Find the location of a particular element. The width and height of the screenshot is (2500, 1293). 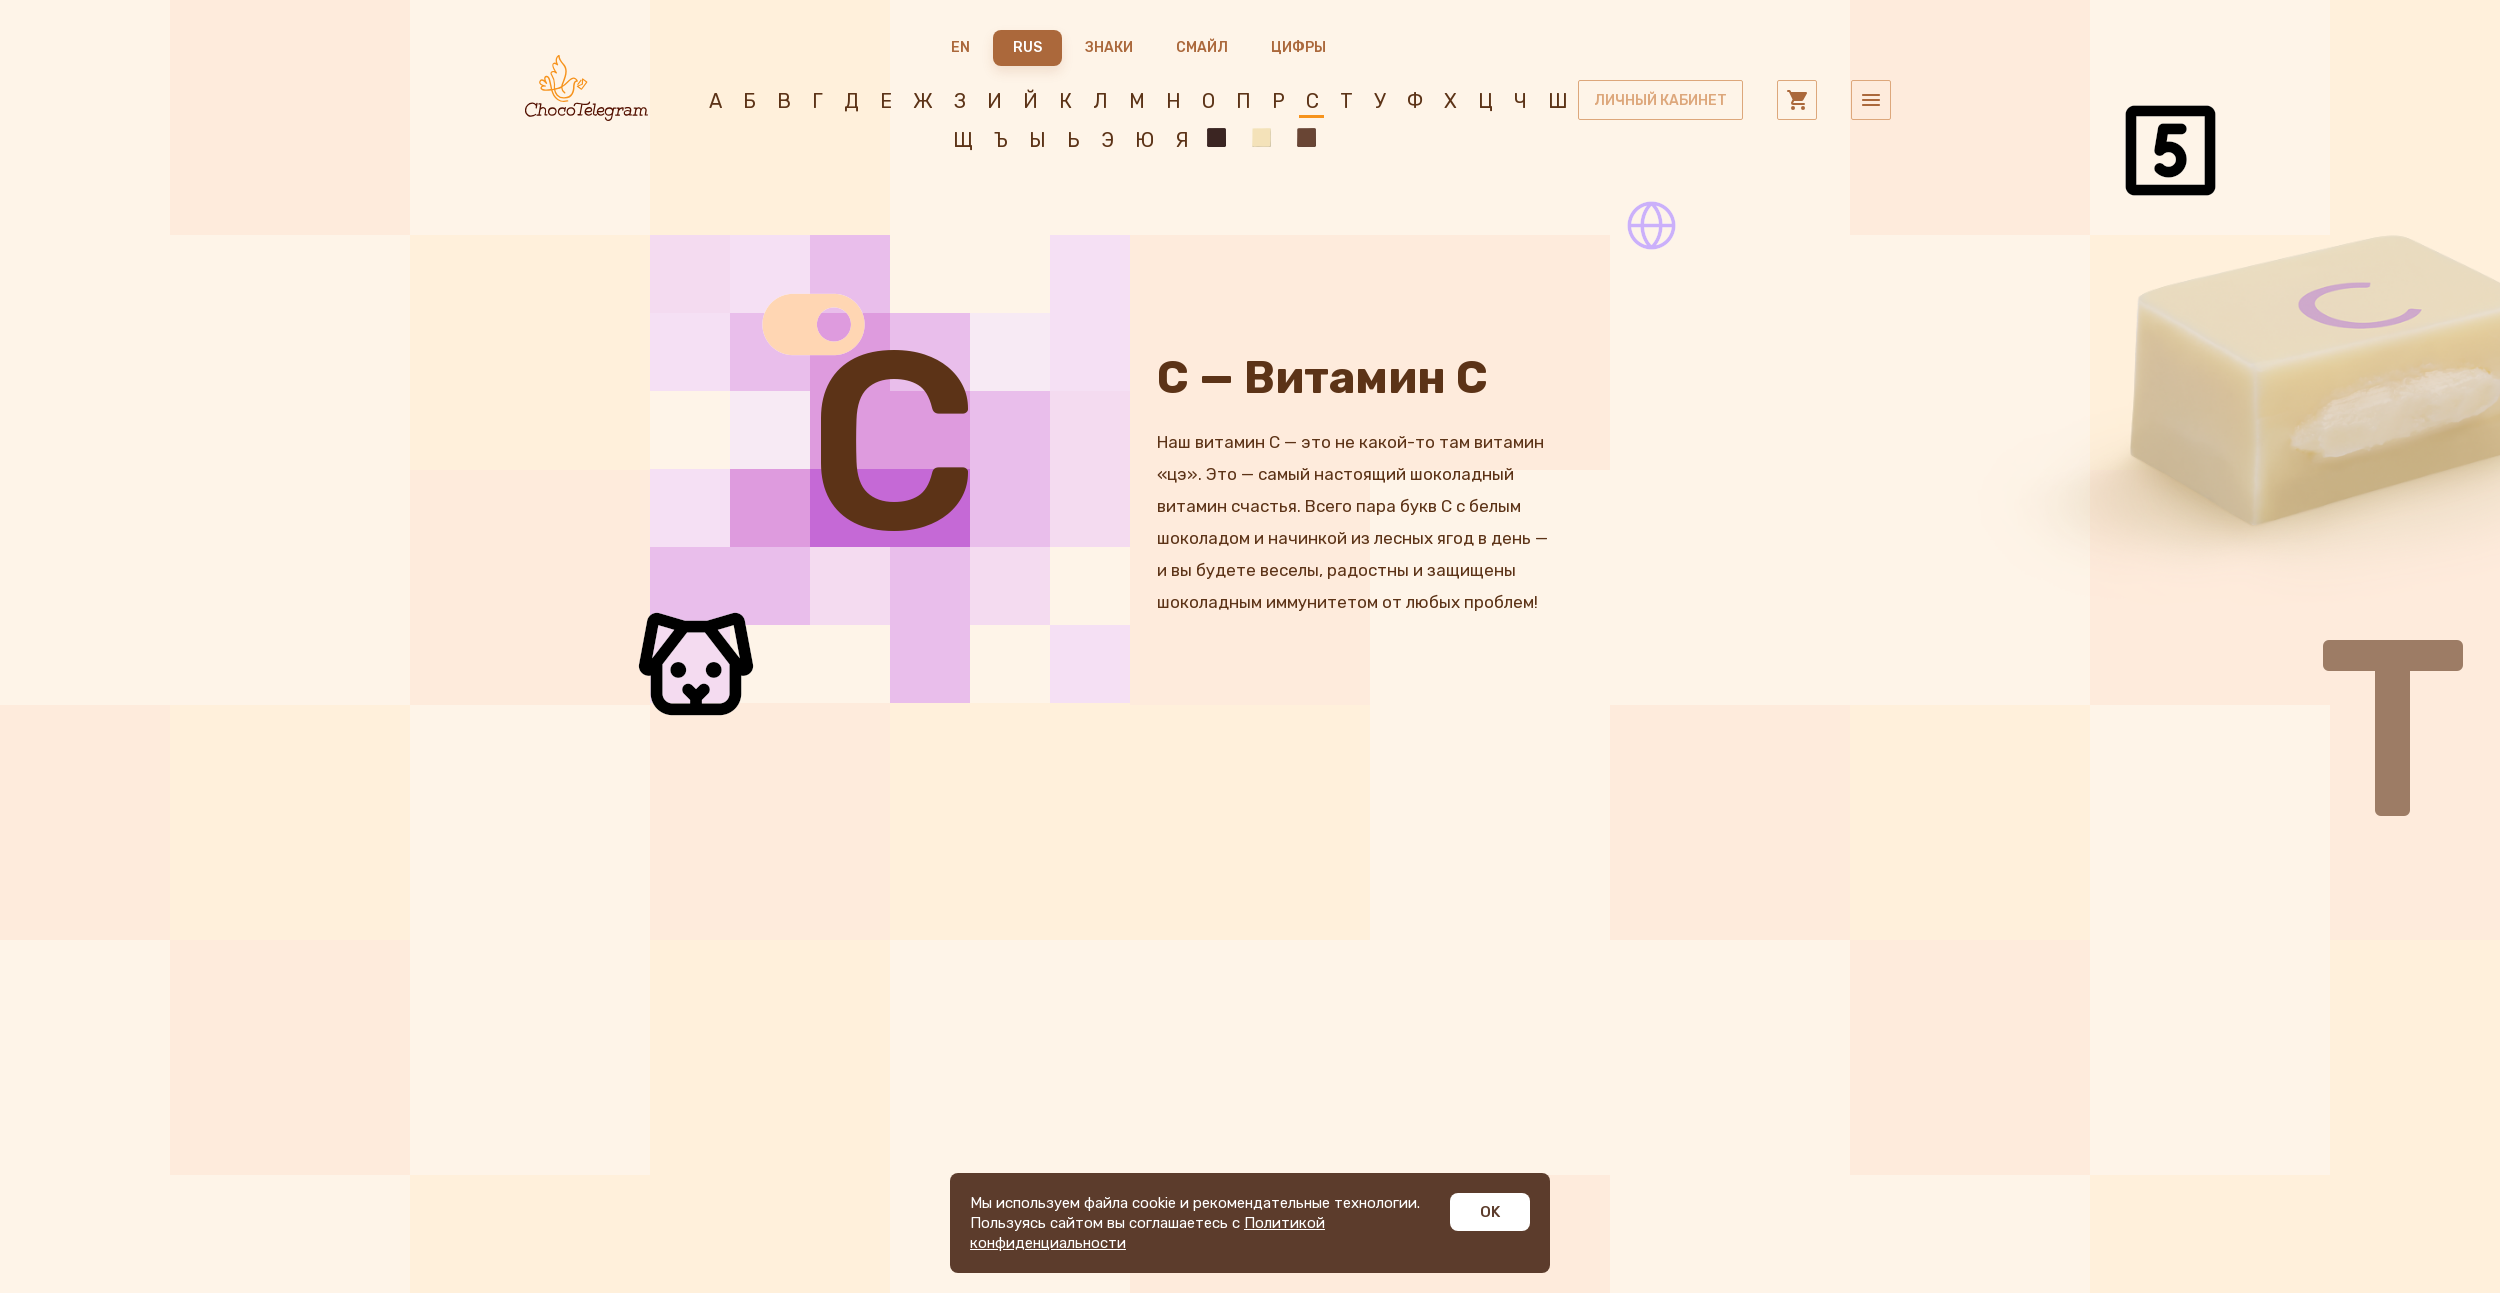

indicates step 5 in a numbered process is located at coordinates (2170, 150).